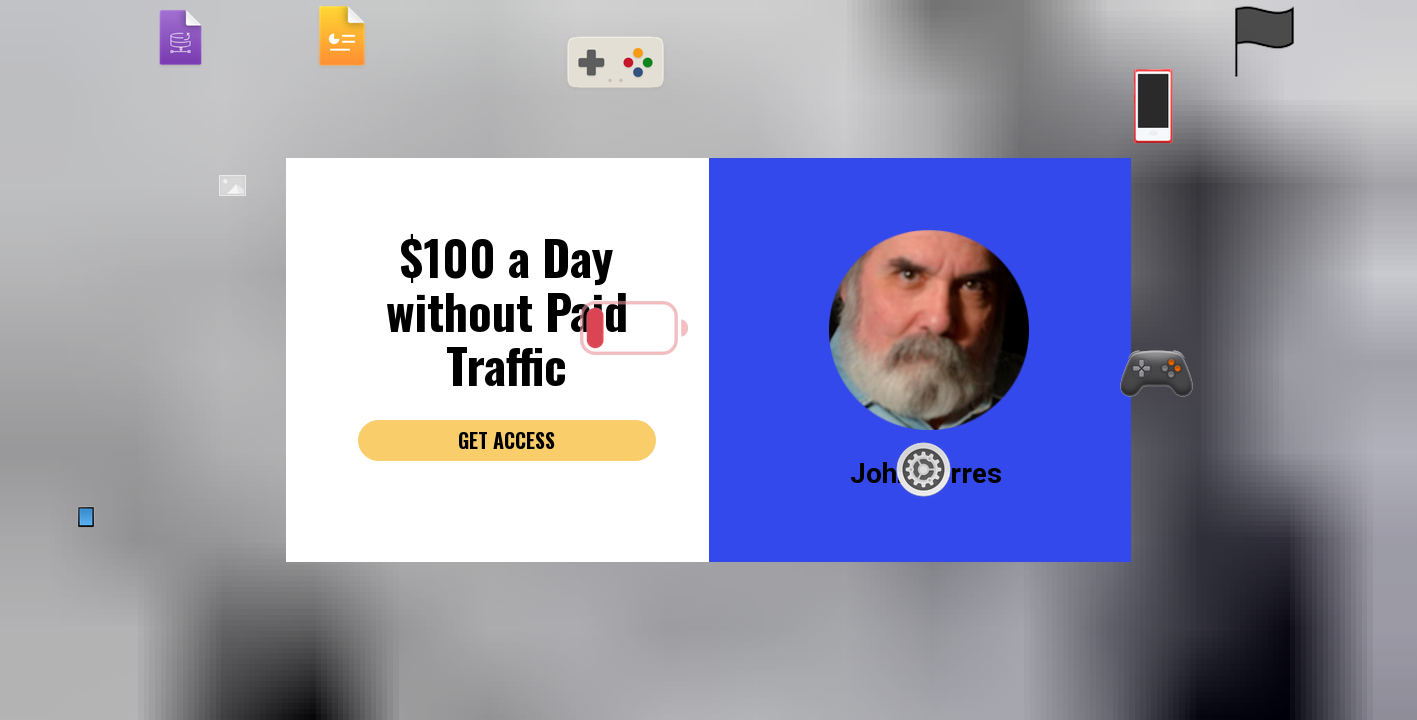 This screenshot has height=720, width=1417. I want to click on indicates a connected iPad device, so click(86, 517).